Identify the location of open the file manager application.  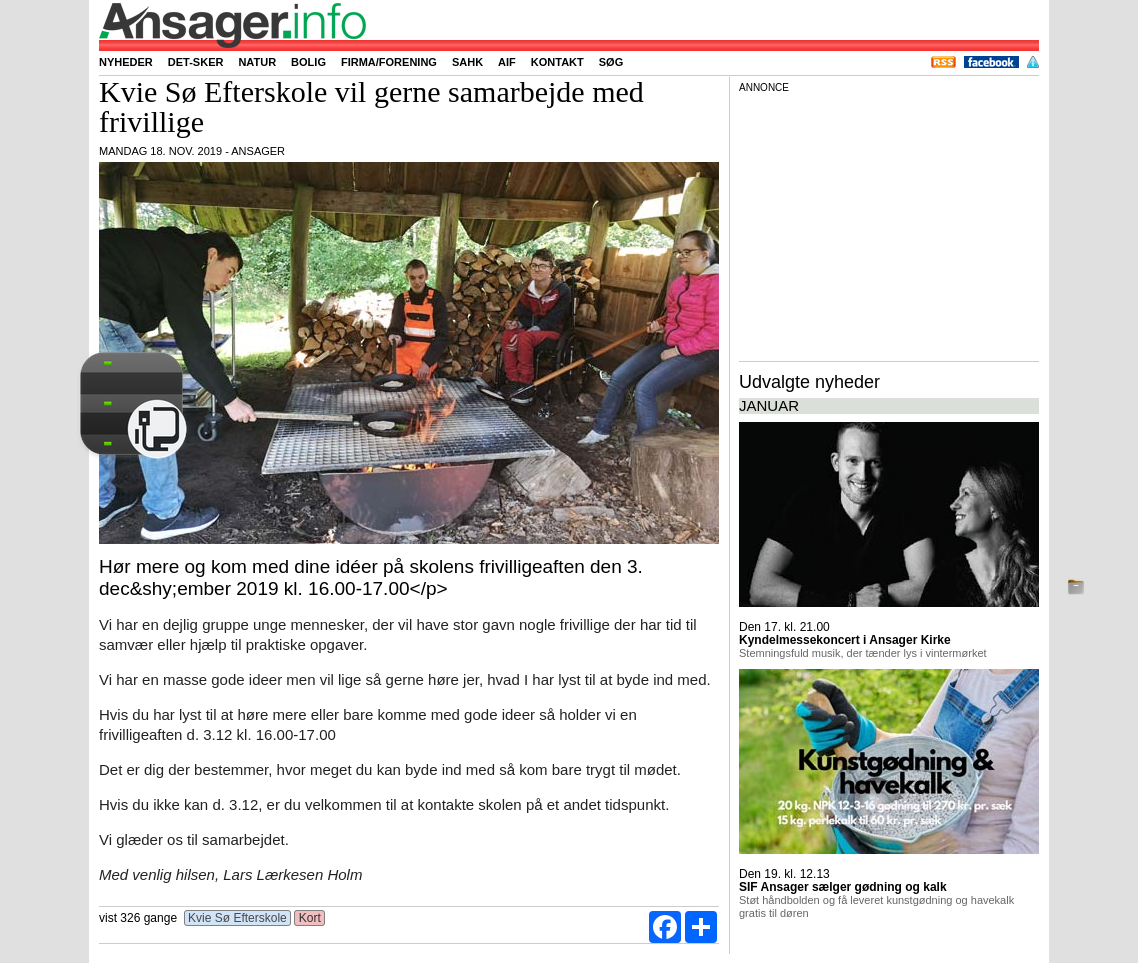
(1076, 587).